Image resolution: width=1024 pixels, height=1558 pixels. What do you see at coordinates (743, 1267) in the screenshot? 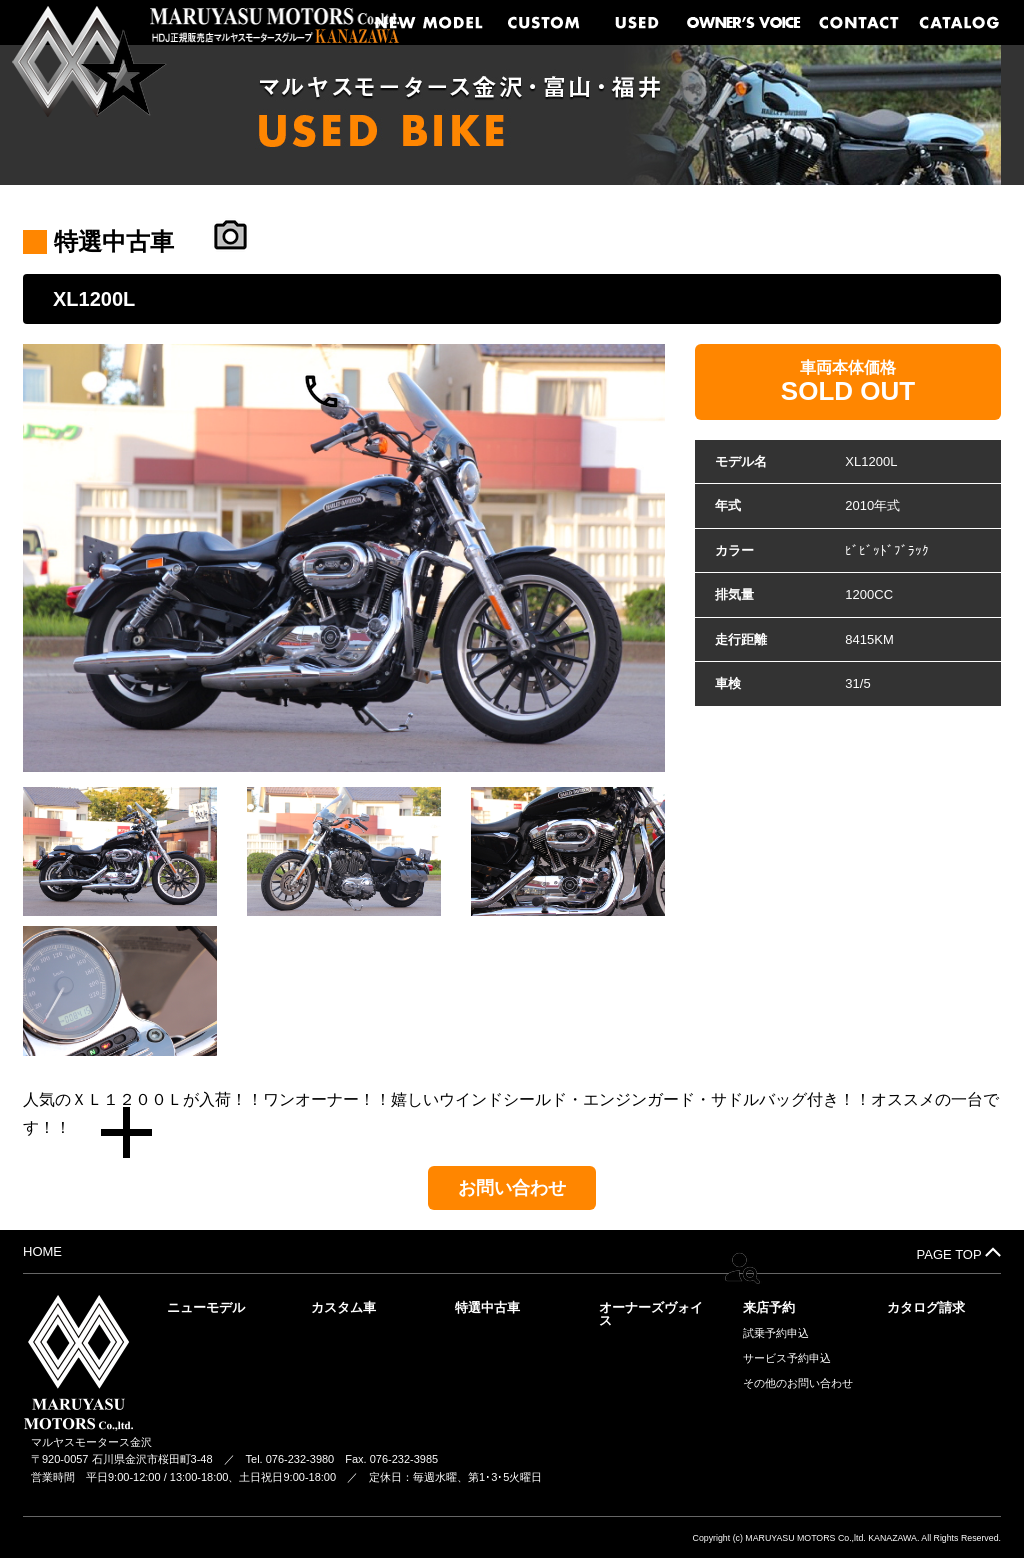
I see `search for a person or contact` at bounding box center [743, 1267].